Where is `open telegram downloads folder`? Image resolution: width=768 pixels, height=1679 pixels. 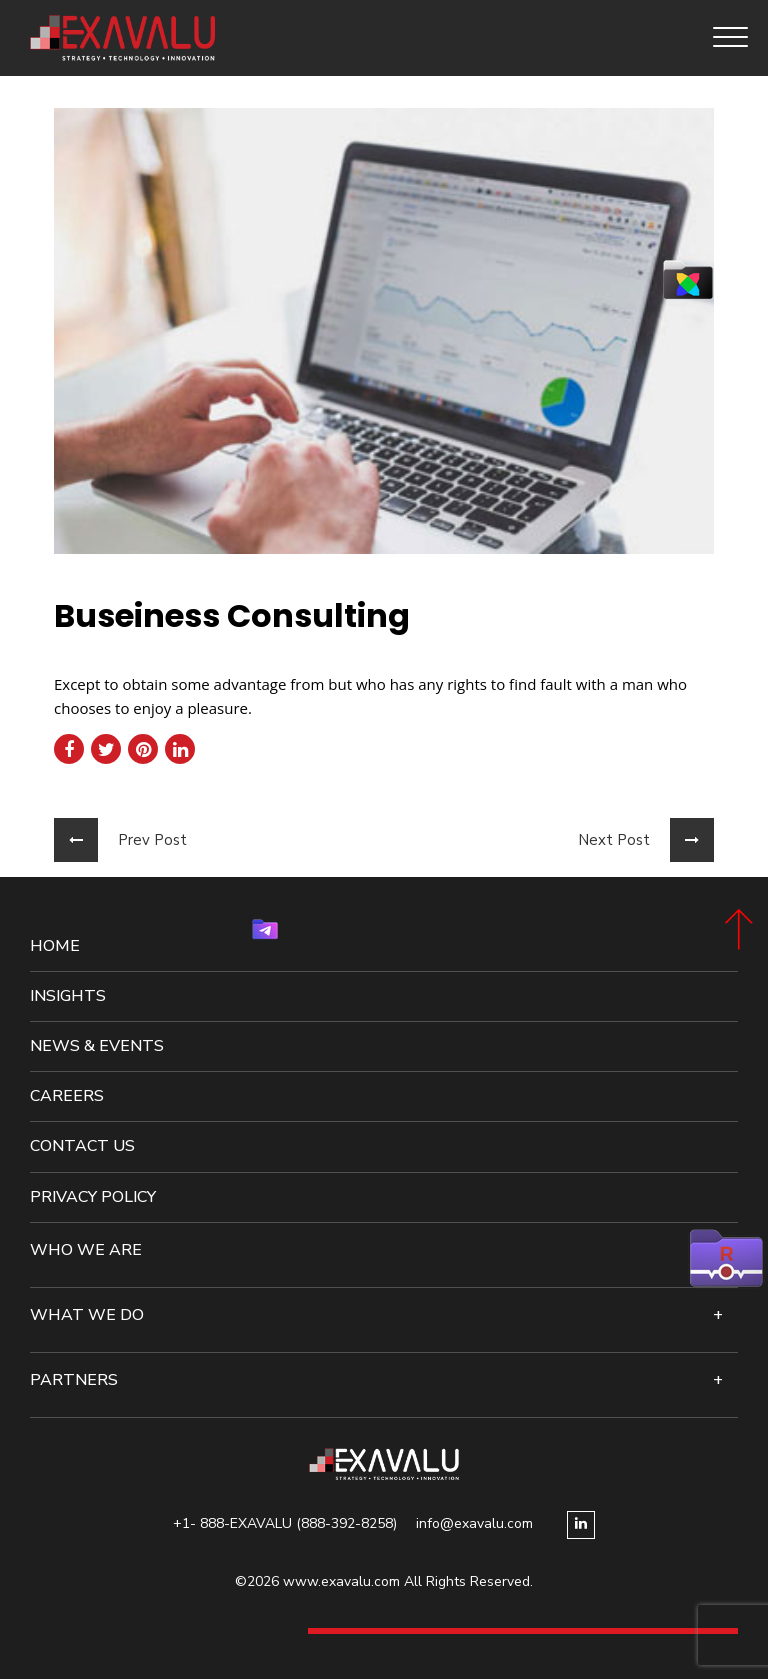 open telegram downloads folder is located at coordinates (265, 930).